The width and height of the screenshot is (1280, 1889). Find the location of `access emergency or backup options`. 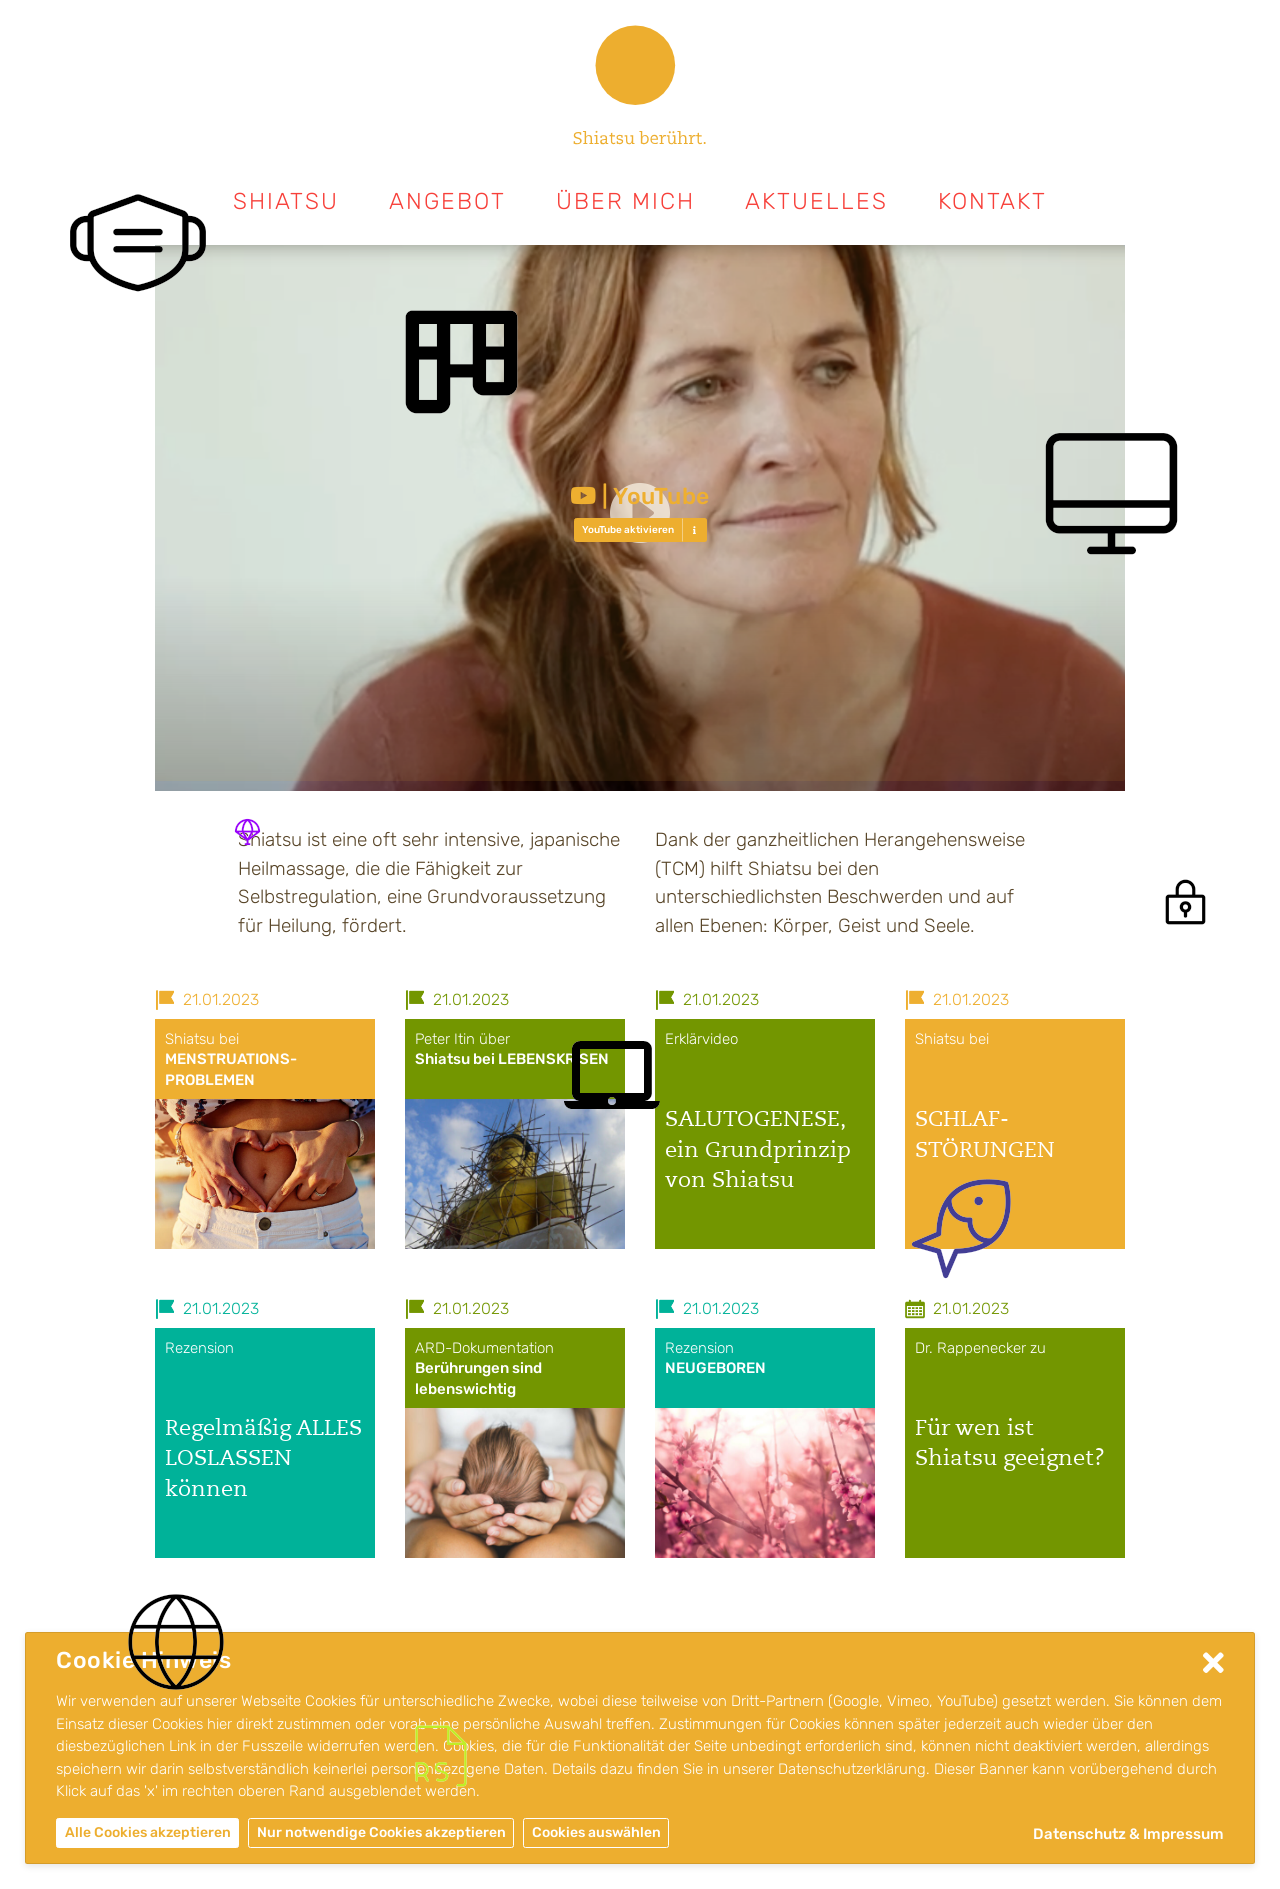

access emergency or backup options is located at coordinates (247, 832).